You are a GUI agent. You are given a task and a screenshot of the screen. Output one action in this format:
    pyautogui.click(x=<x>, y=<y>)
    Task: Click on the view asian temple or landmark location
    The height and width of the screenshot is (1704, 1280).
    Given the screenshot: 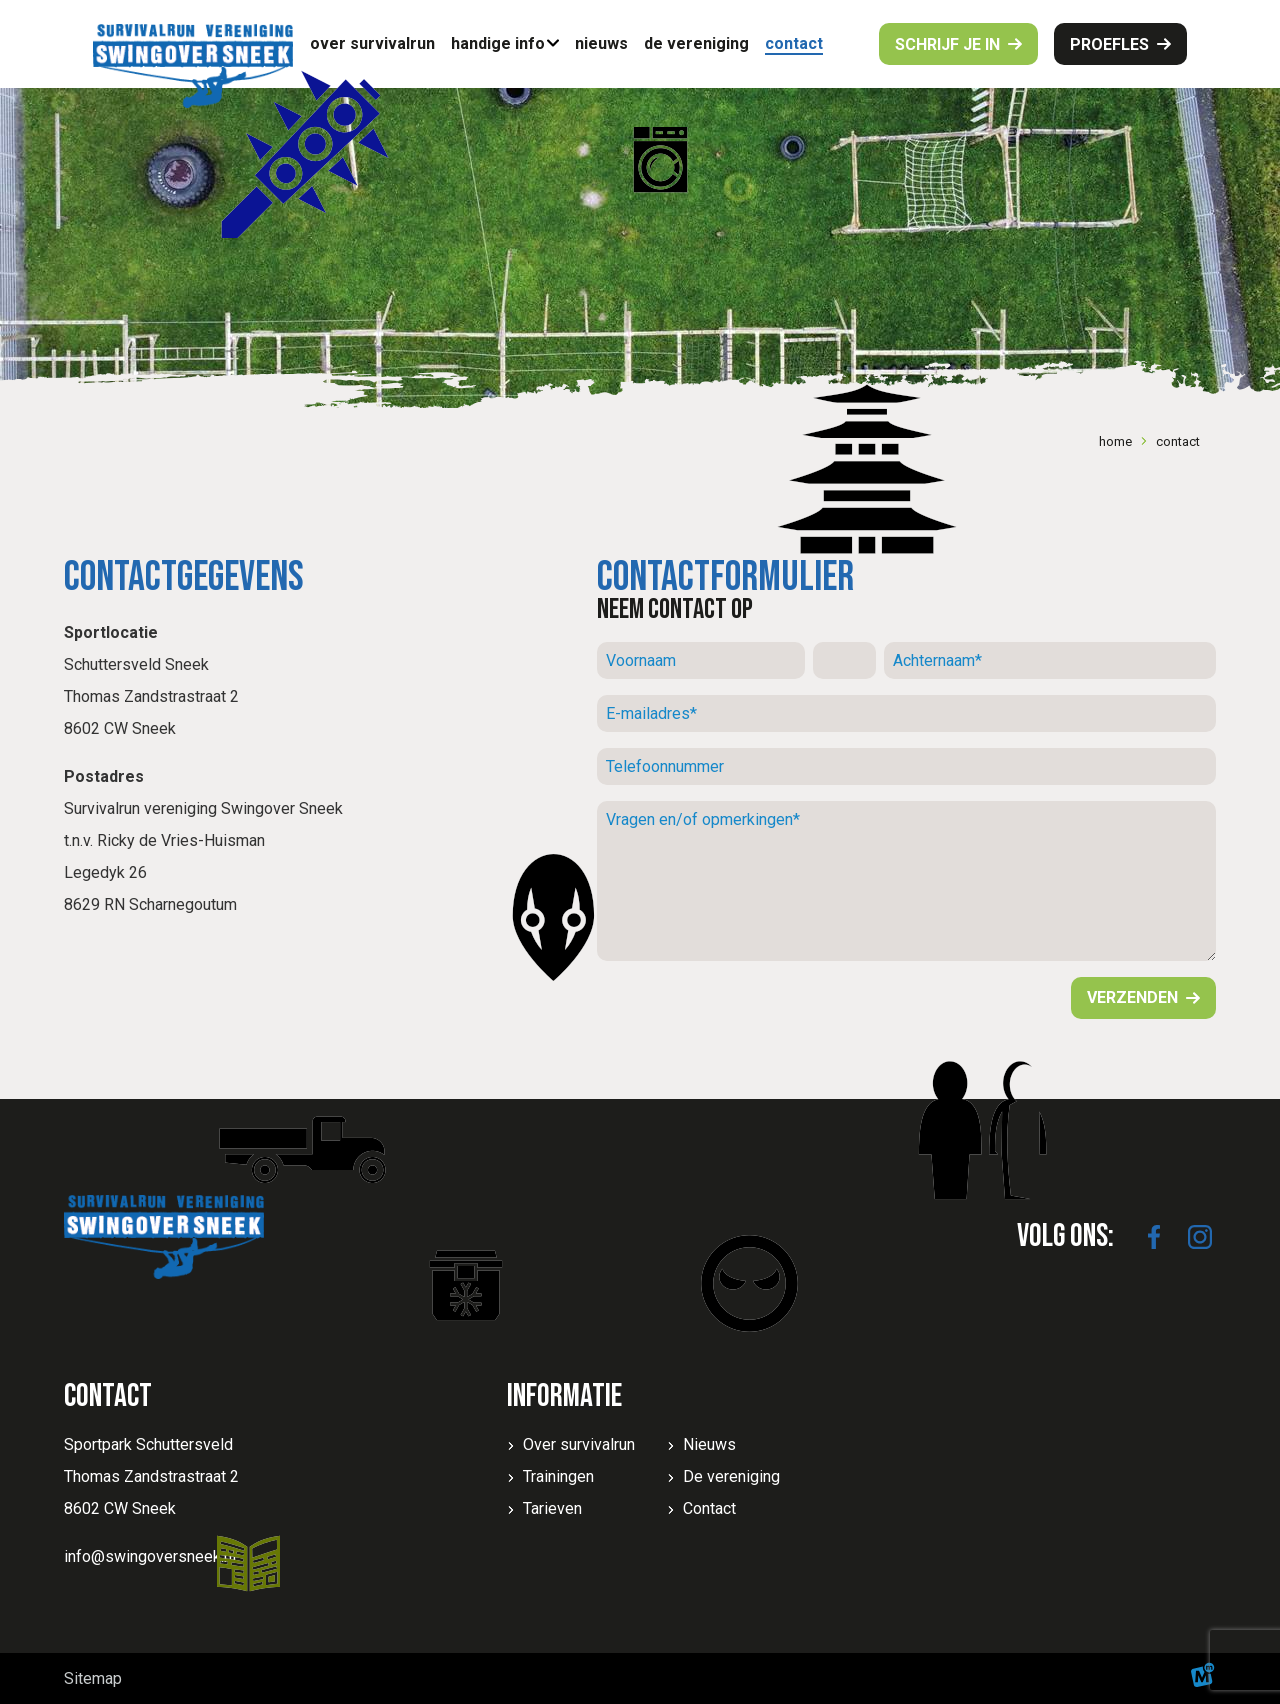 What is the action you would take?
    pyautogui.click(x=867, y=469)
    